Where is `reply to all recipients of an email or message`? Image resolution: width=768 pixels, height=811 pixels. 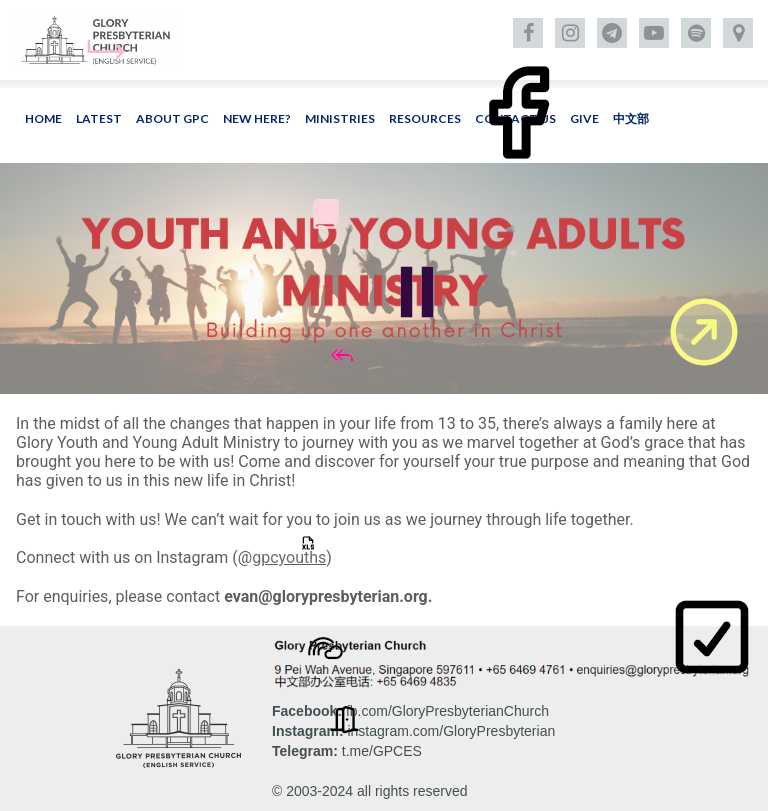
reply to all recipients of an email or message is located at coordinates (342, 355).